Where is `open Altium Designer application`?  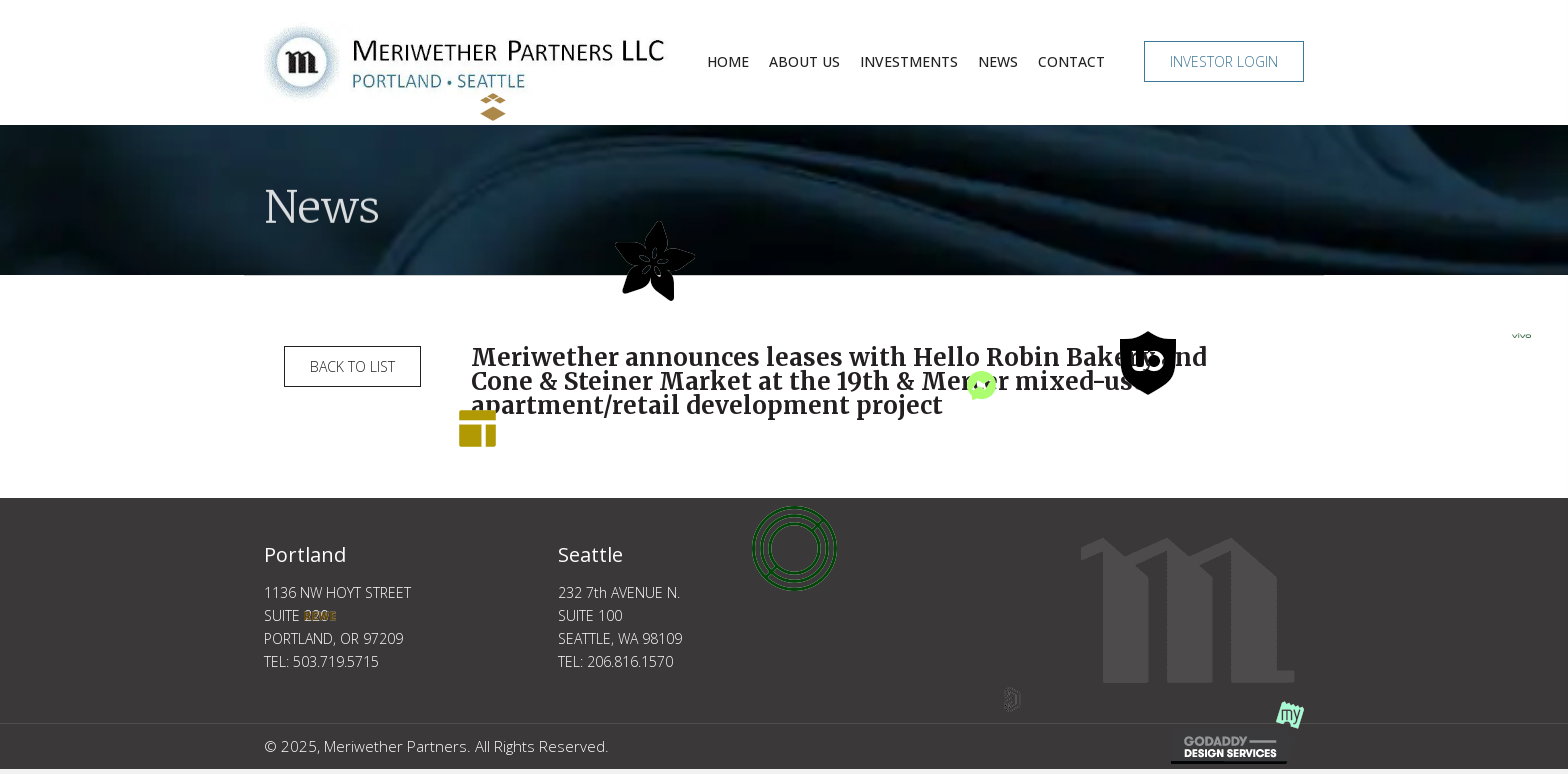 open Altium Designer application is located at coordinates (1012, 699).